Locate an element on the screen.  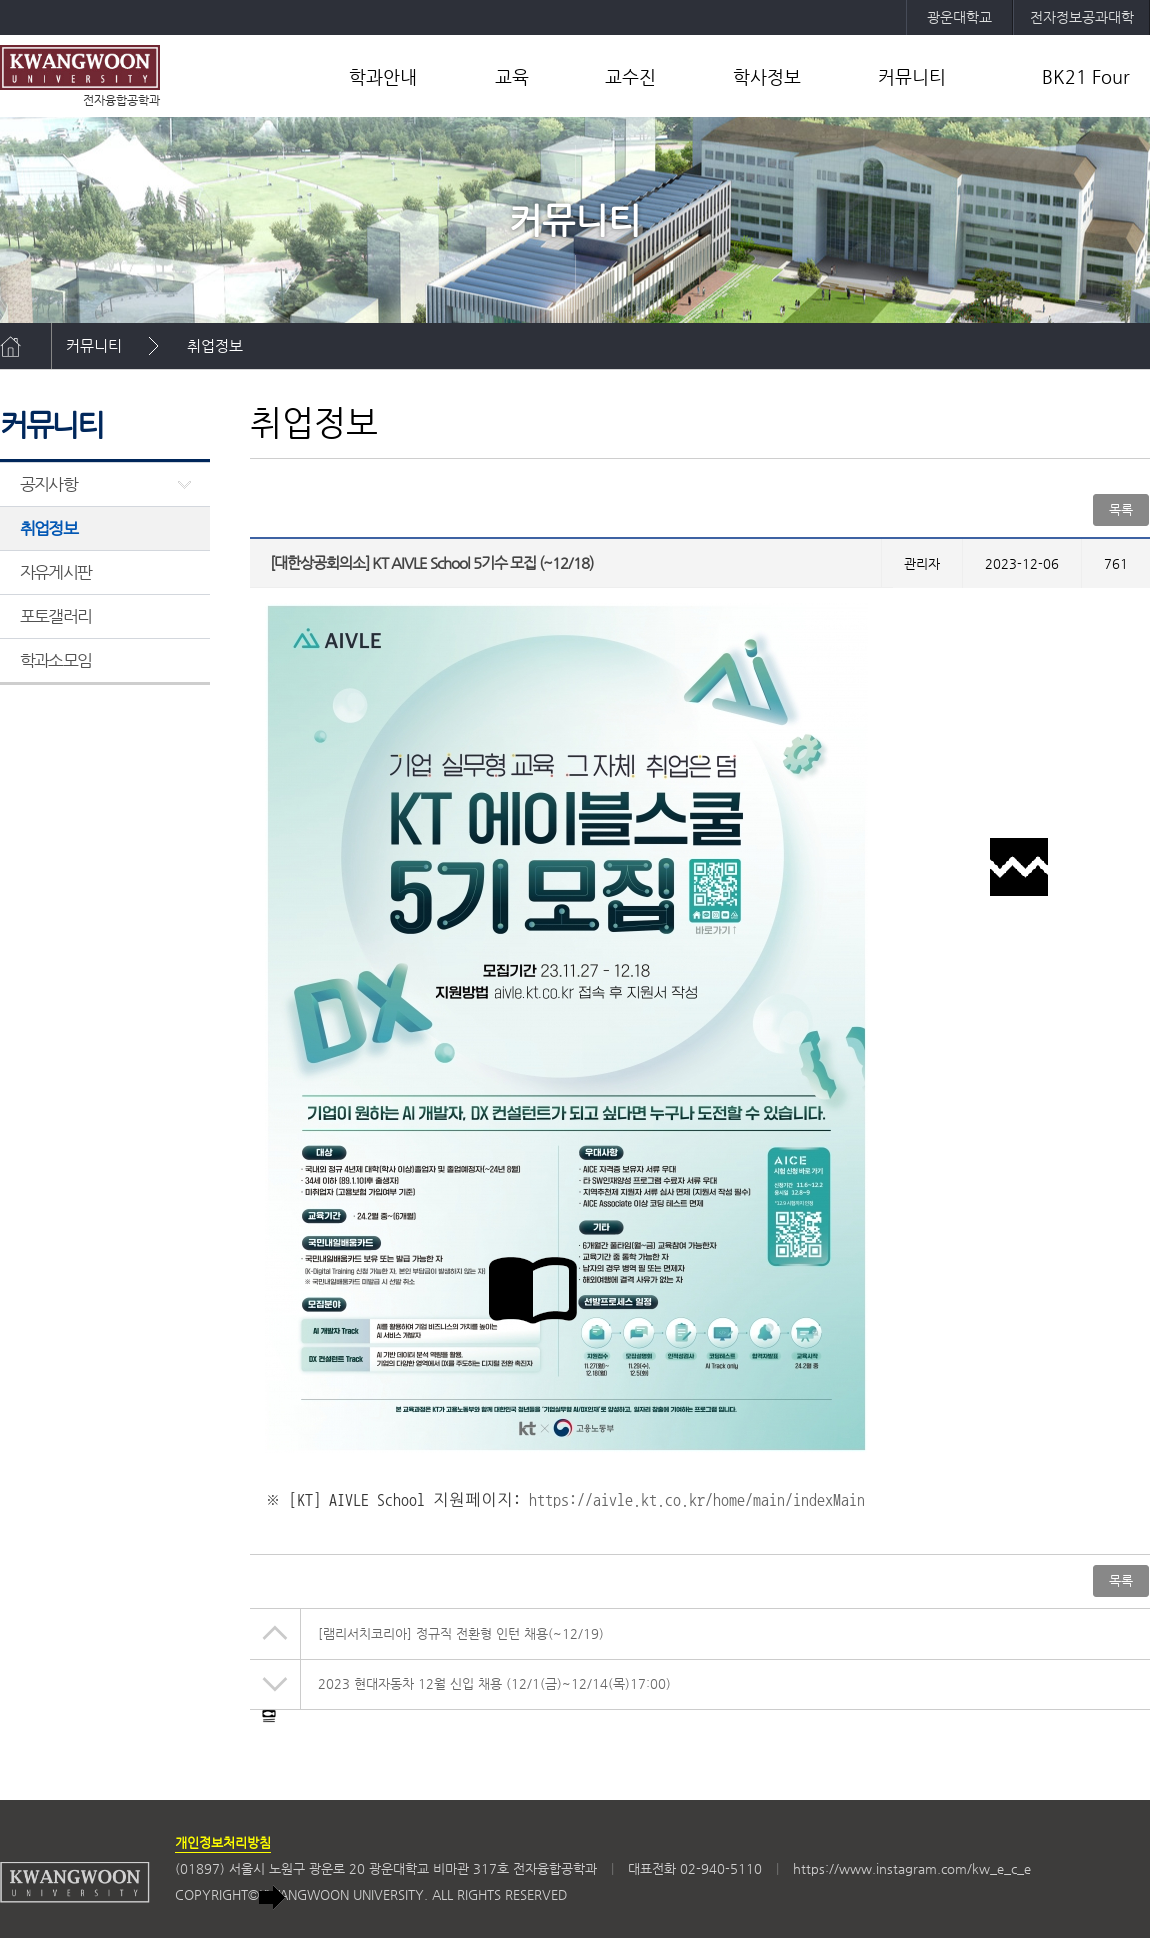
indicates image failed to load is located at coordinates (1019, 867).